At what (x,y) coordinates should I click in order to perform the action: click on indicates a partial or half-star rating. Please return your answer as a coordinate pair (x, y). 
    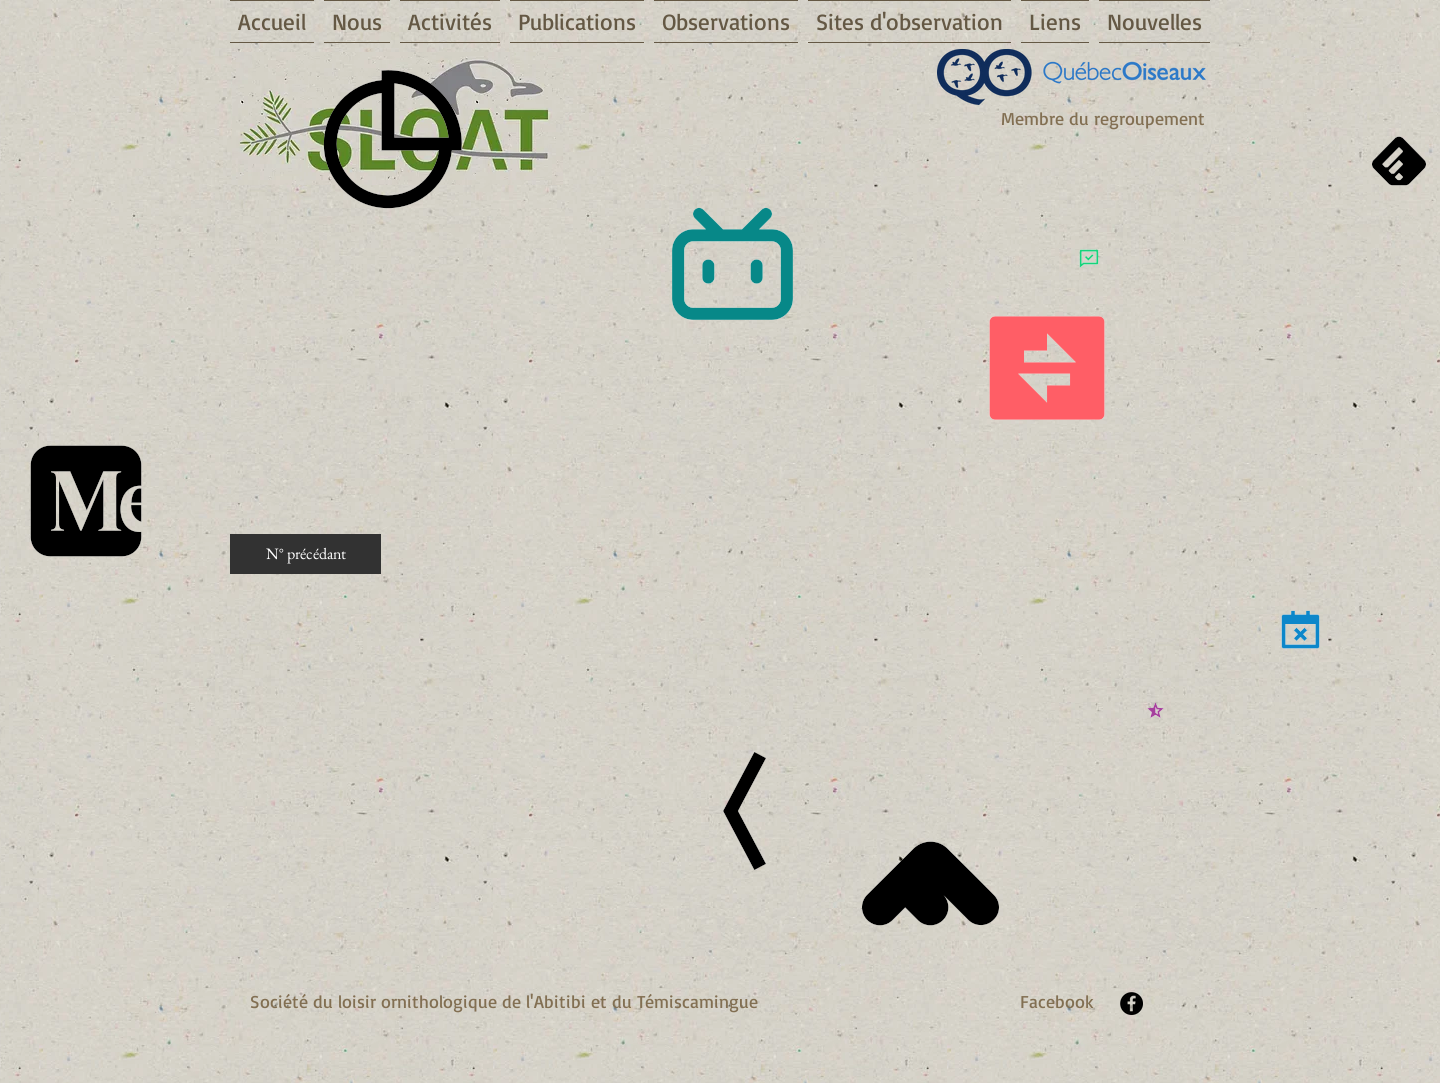
    Looking at the image, I should click on (1155, 710).